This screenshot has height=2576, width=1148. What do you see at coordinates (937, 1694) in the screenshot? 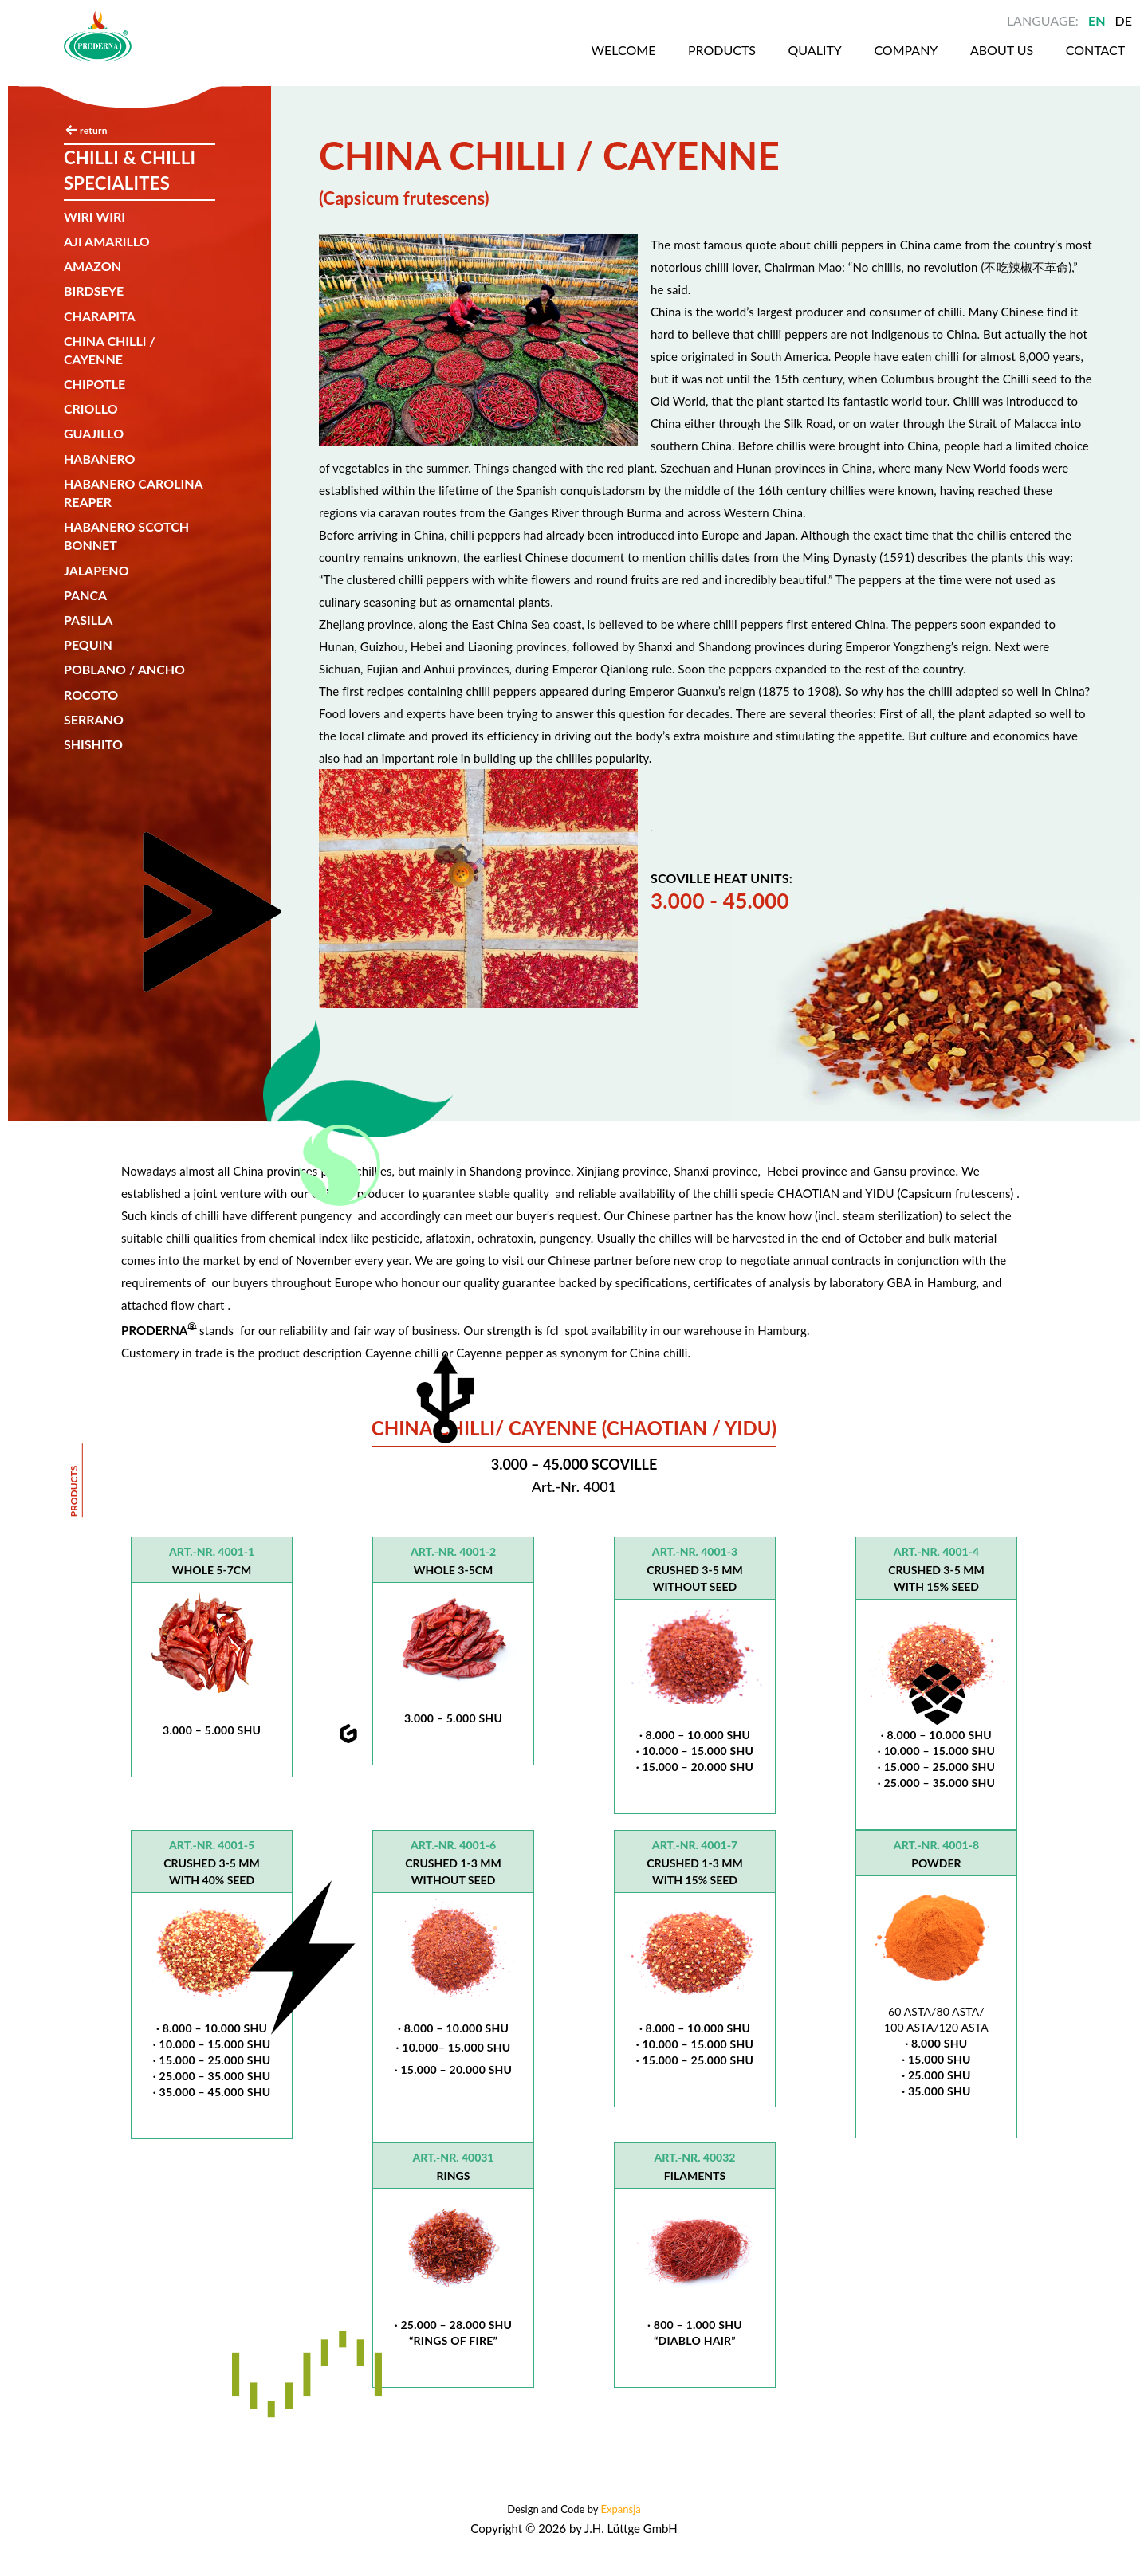
I see `RedwoodJS framework logo` at bounding box center [937, 1694].